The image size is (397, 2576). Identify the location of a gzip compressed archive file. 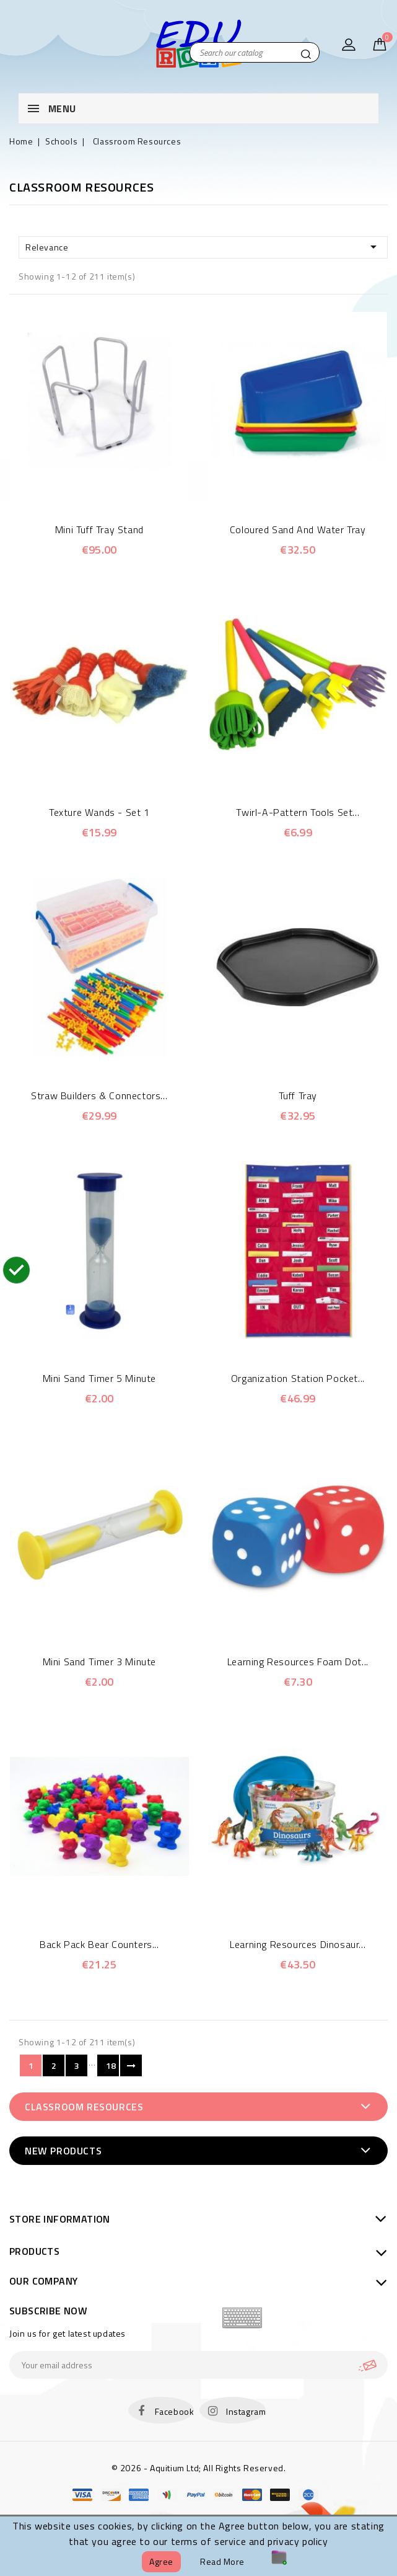
(70, 1309).